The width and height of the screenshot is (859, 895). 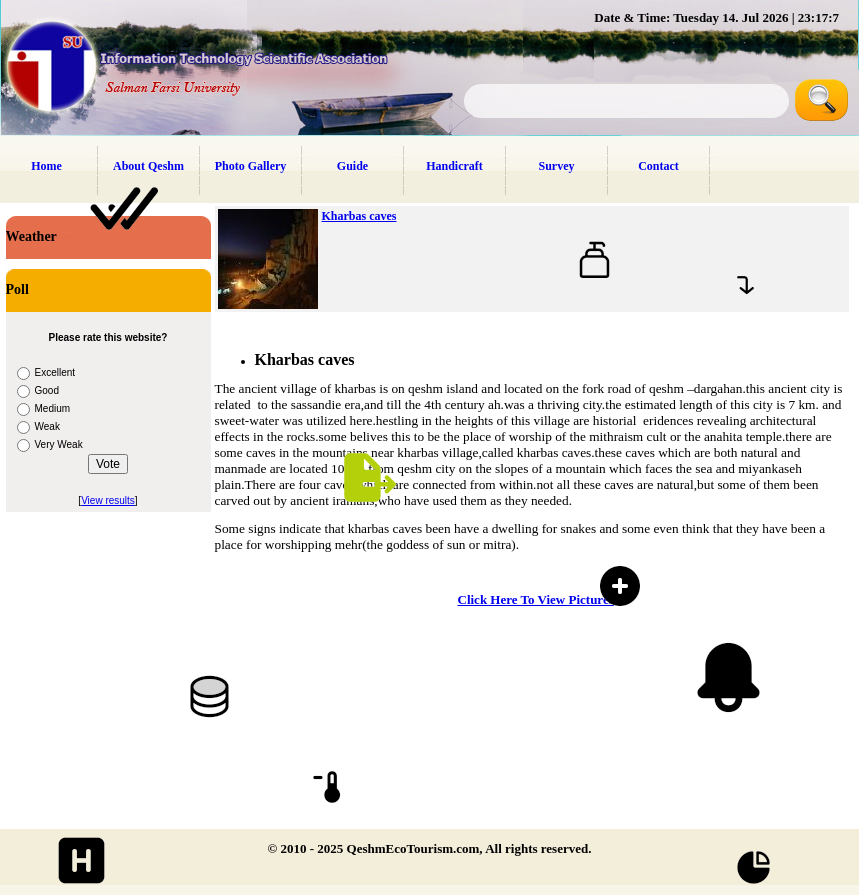 I want to click on access hand washing or hygiene instructions, so click(x=594, y=260).